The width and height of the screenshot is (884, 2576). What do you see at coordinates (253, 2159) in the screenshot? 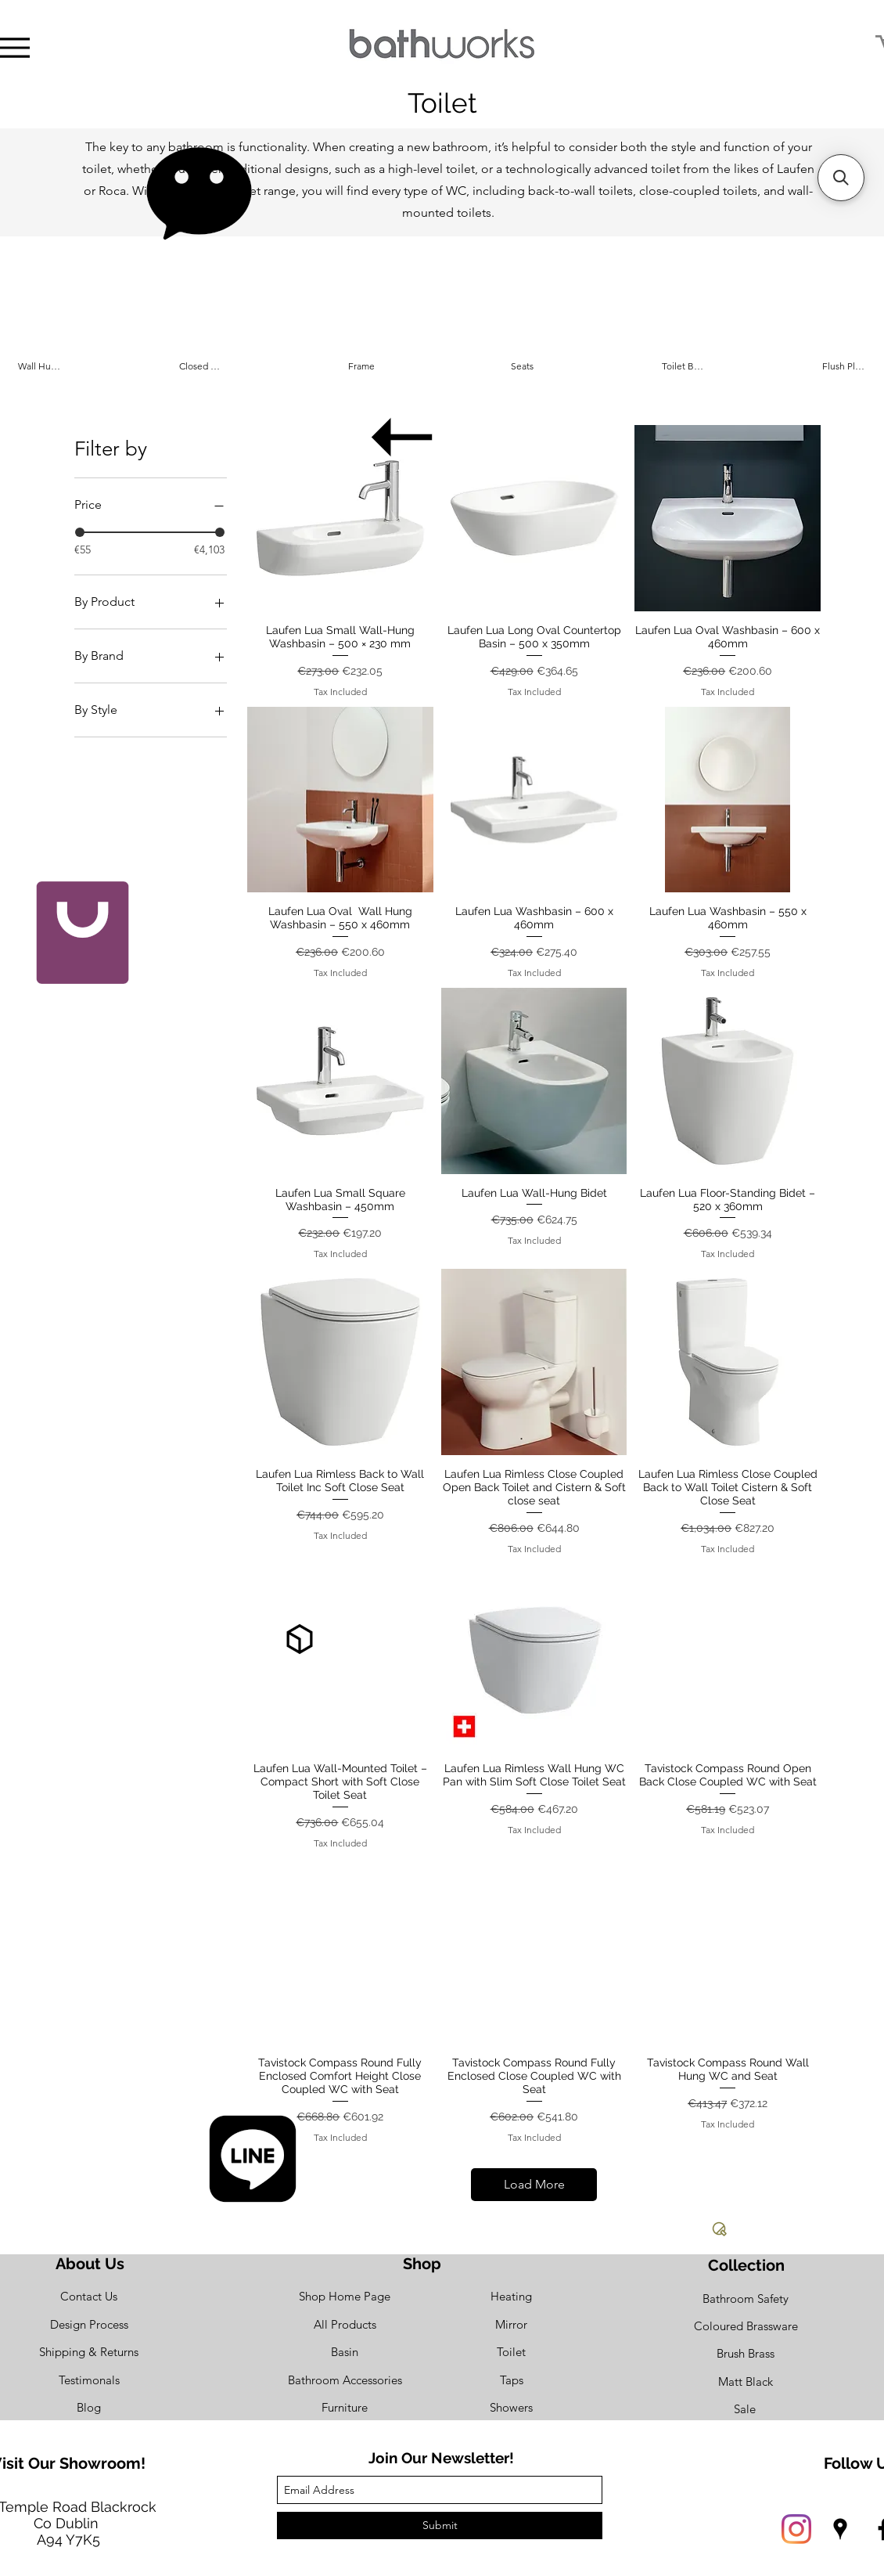
I see `open the LINE messaging app` at bounding box center [253, 2159].